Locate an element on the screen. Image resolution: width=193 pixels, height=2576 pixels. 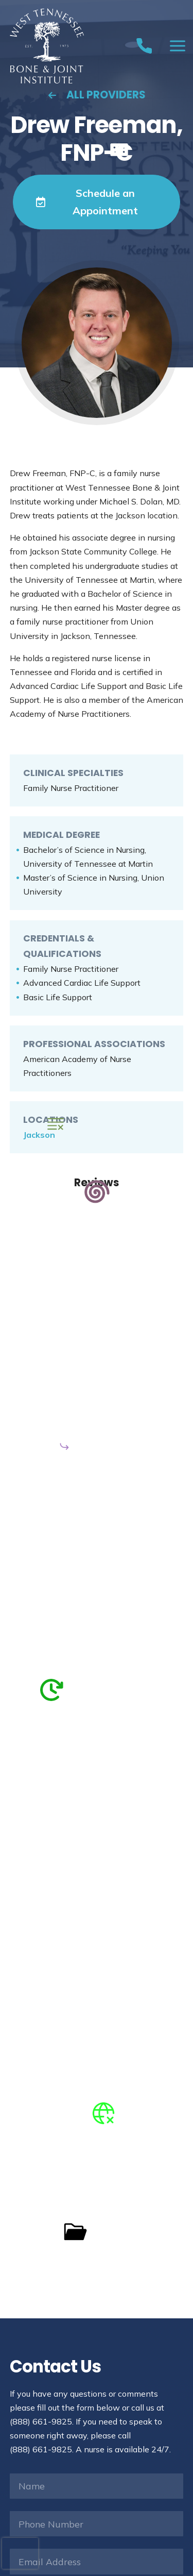
no internet connection is located at coordinates (103, 2113).